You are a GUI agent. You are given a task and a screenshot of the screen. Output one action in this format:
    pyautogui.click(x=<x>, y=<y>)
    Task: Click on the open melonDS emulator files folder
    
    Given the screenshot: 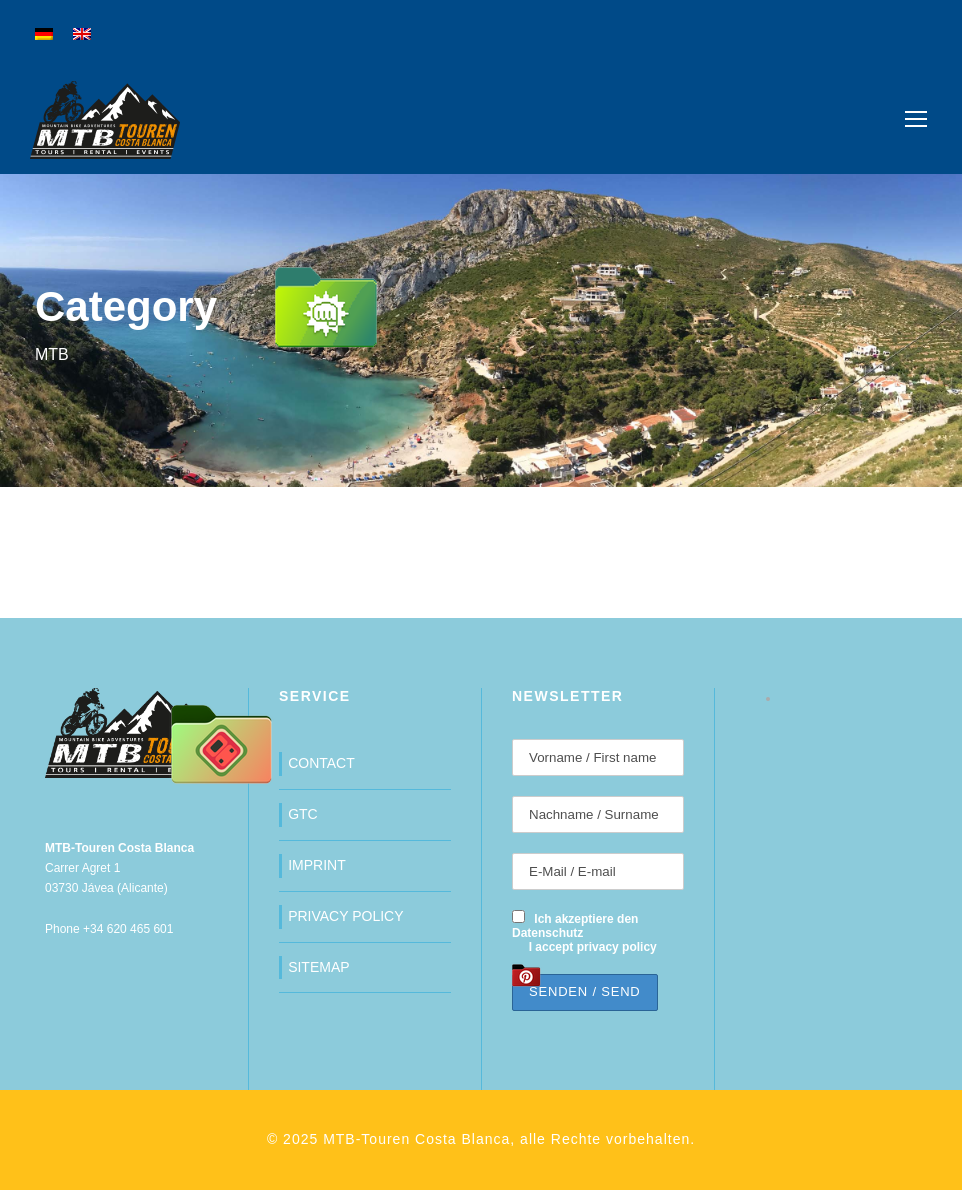 What is the action you would take?
    pyautogui.click(x=221, y=747)
    